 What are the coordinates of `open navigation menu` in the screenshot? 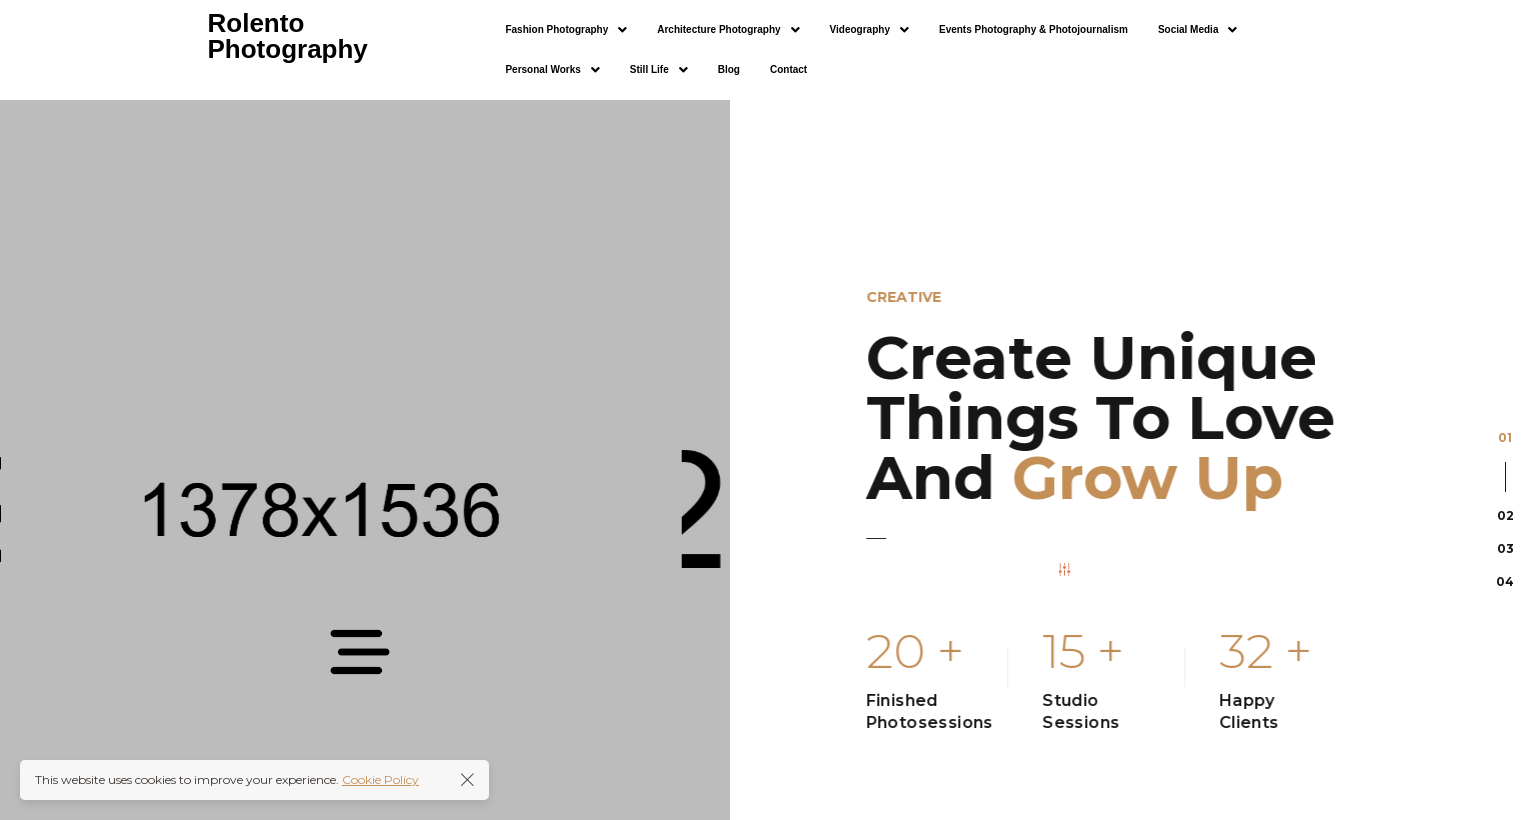 It's located at (360, 652).